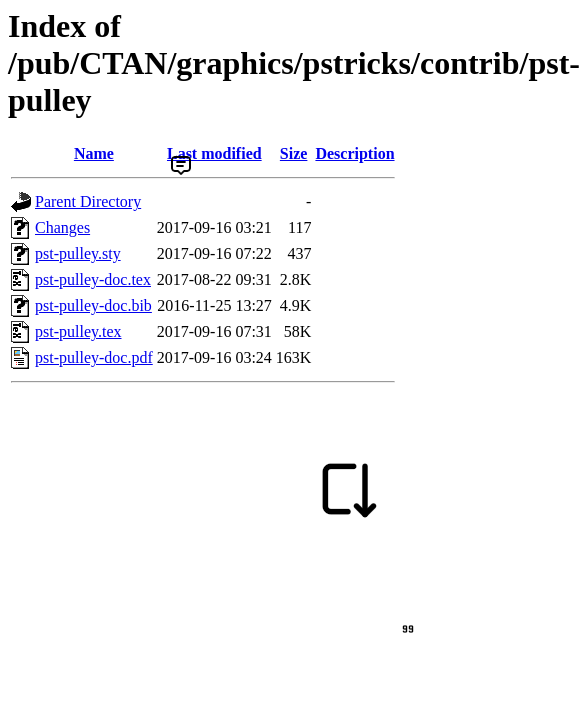  I want to click on indicates 99 or more unread notifications, so click(408, 629).